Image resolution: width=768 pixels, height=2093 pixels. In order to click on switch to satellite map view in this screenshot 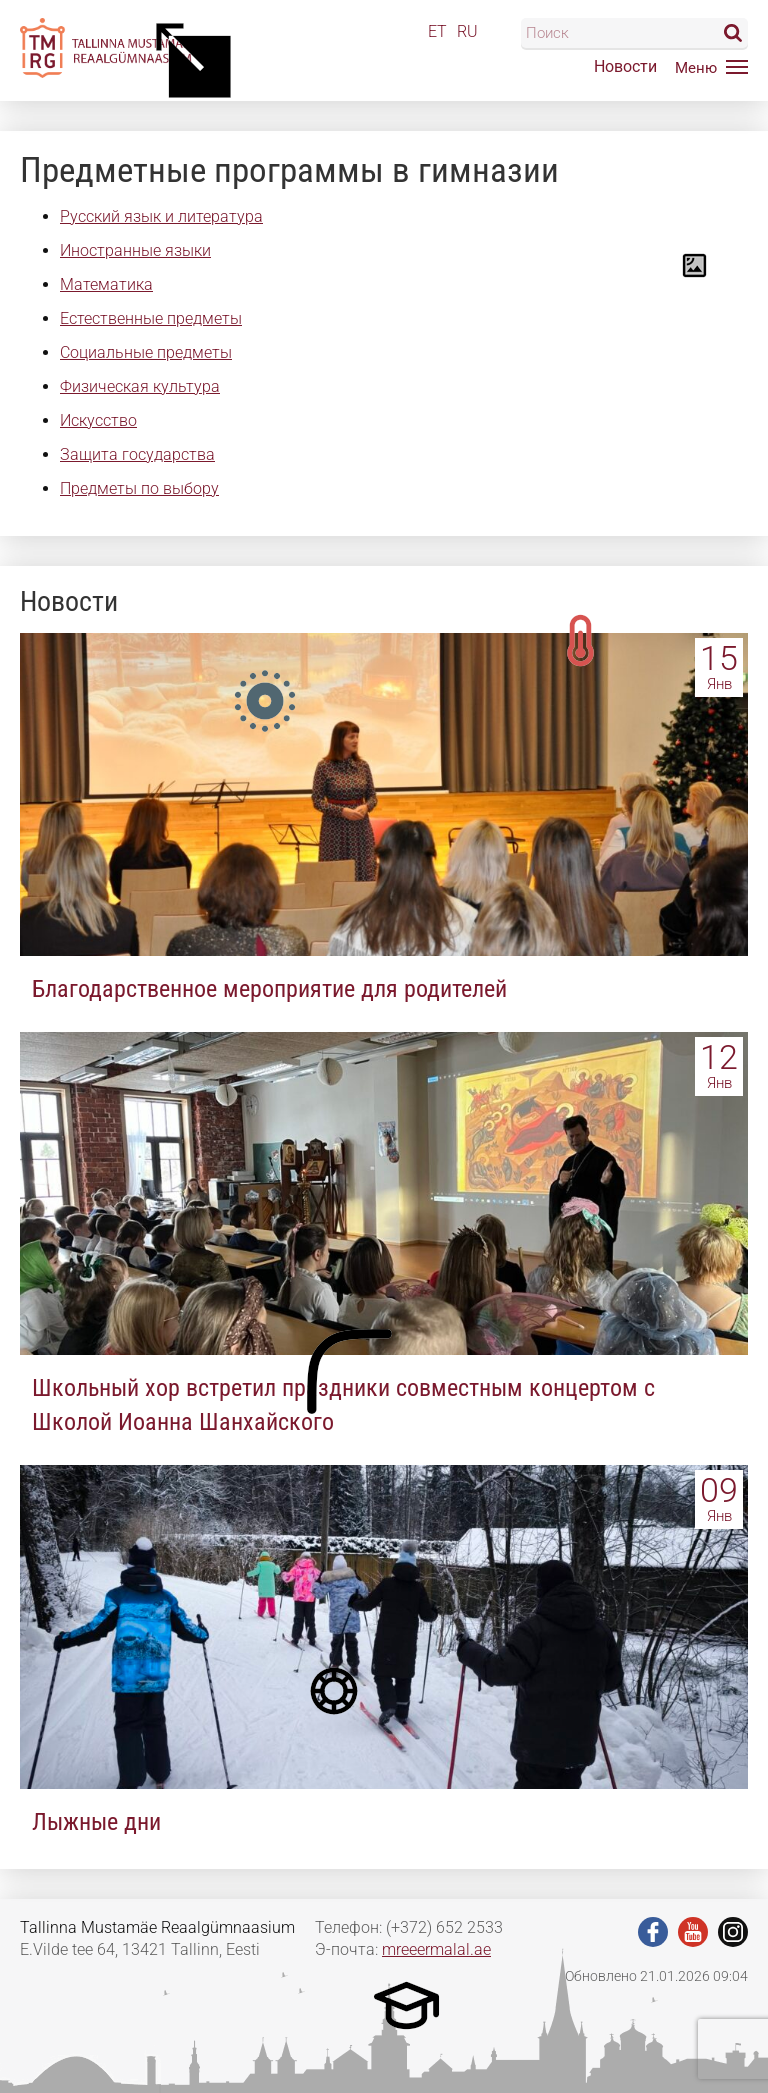, I will do `click(694, 265)`.